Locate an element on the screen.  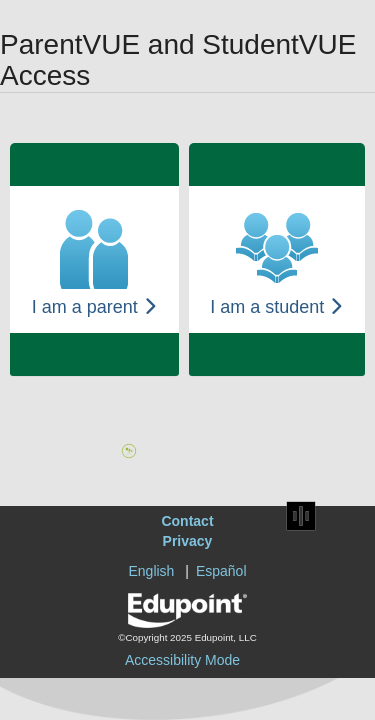
activate voice recognition or speech input is located at coordinates (301, 516).